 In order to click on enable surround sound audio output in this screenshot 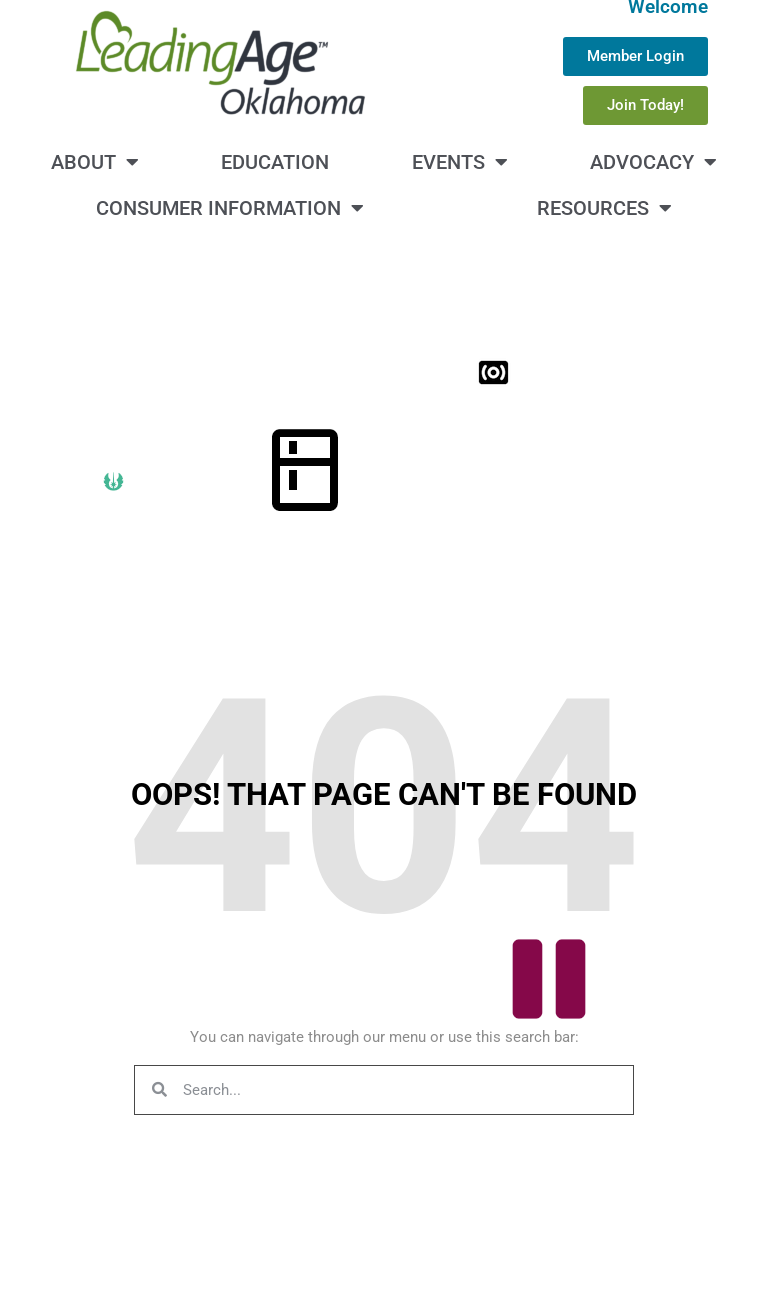, I will do `click(493, 372)`.